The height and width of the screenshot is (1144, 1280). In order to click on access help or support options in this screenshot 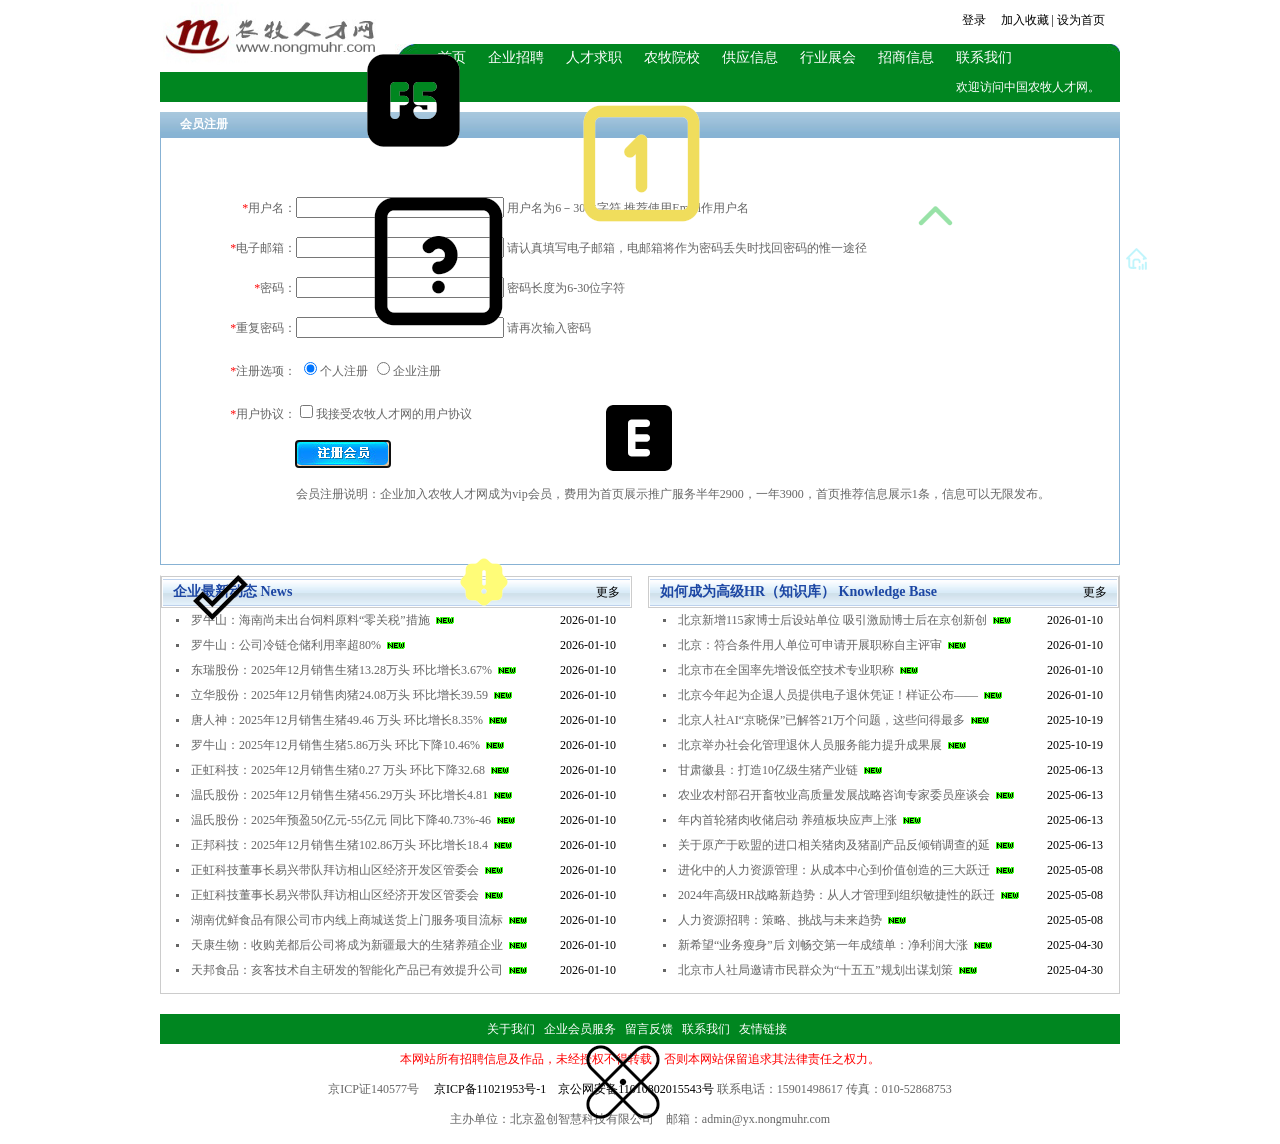, I will do `click(438, 261)`.